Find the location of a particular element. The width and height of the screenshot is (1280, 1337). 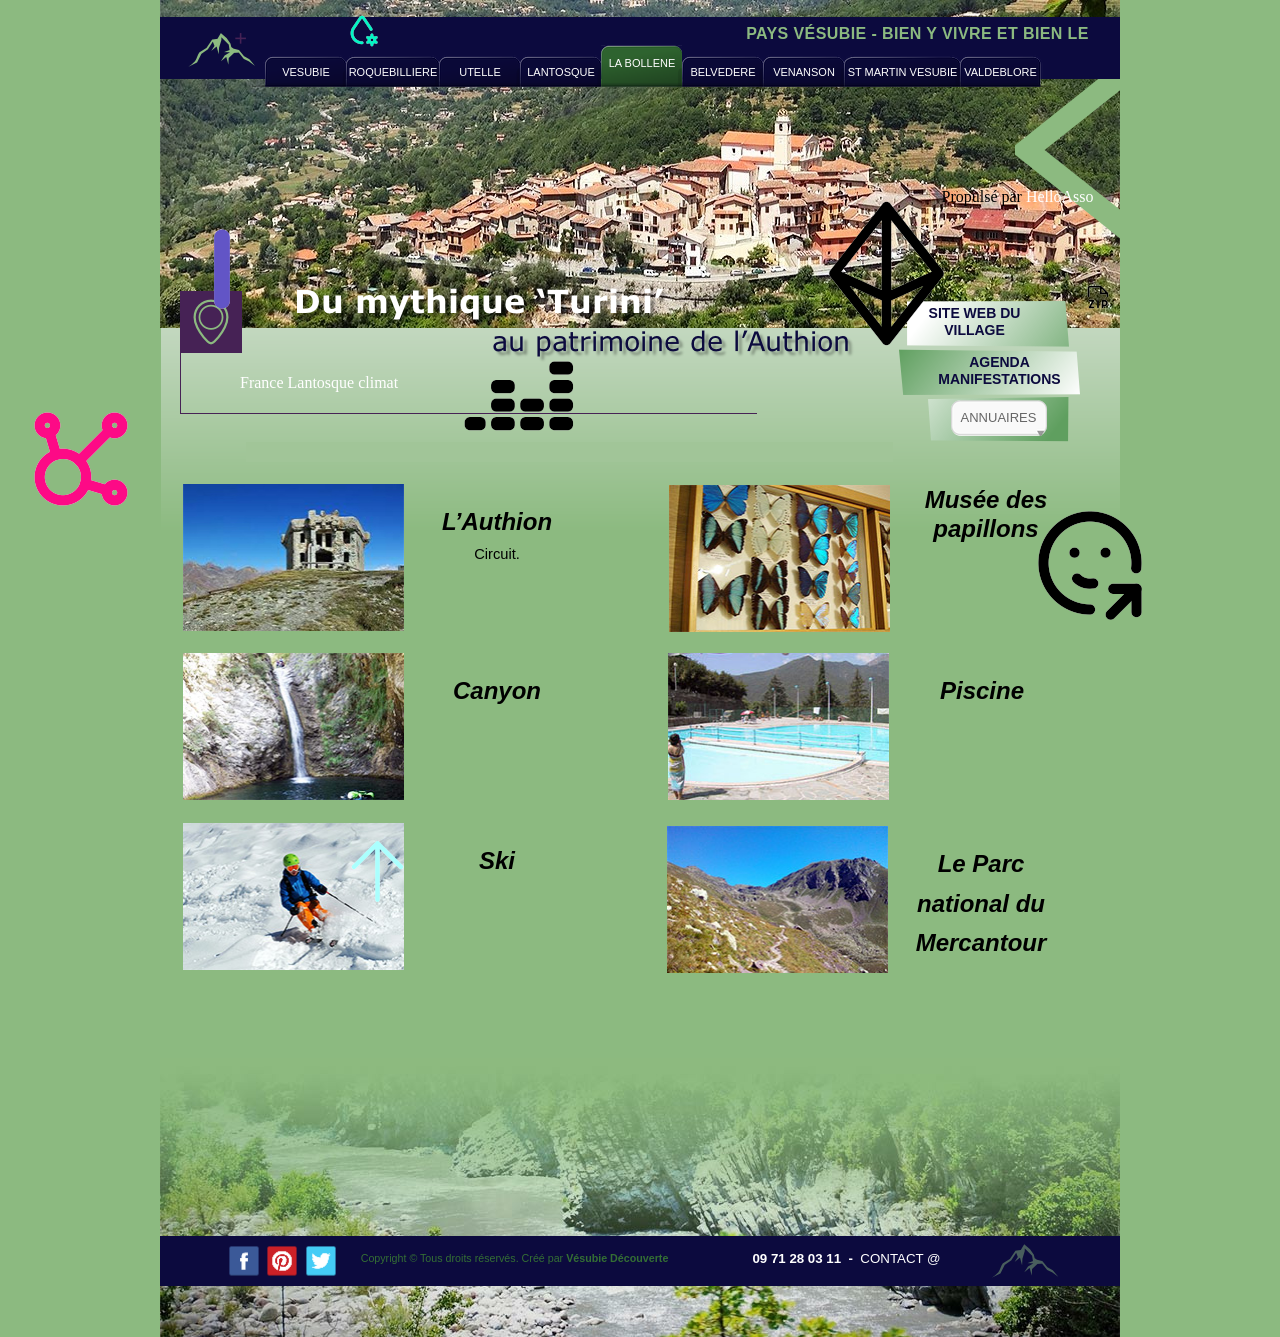

view ethereum wallet or balance is located at coordinates (886, 273).